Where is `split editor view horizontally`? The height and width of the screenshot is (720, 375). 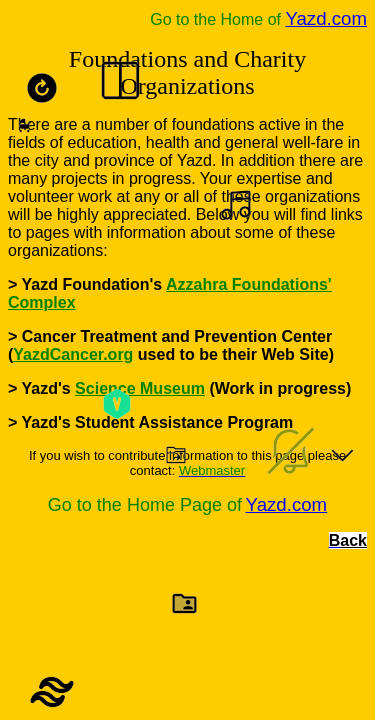
split editor view horizontally is located at coordinates (119, 79).